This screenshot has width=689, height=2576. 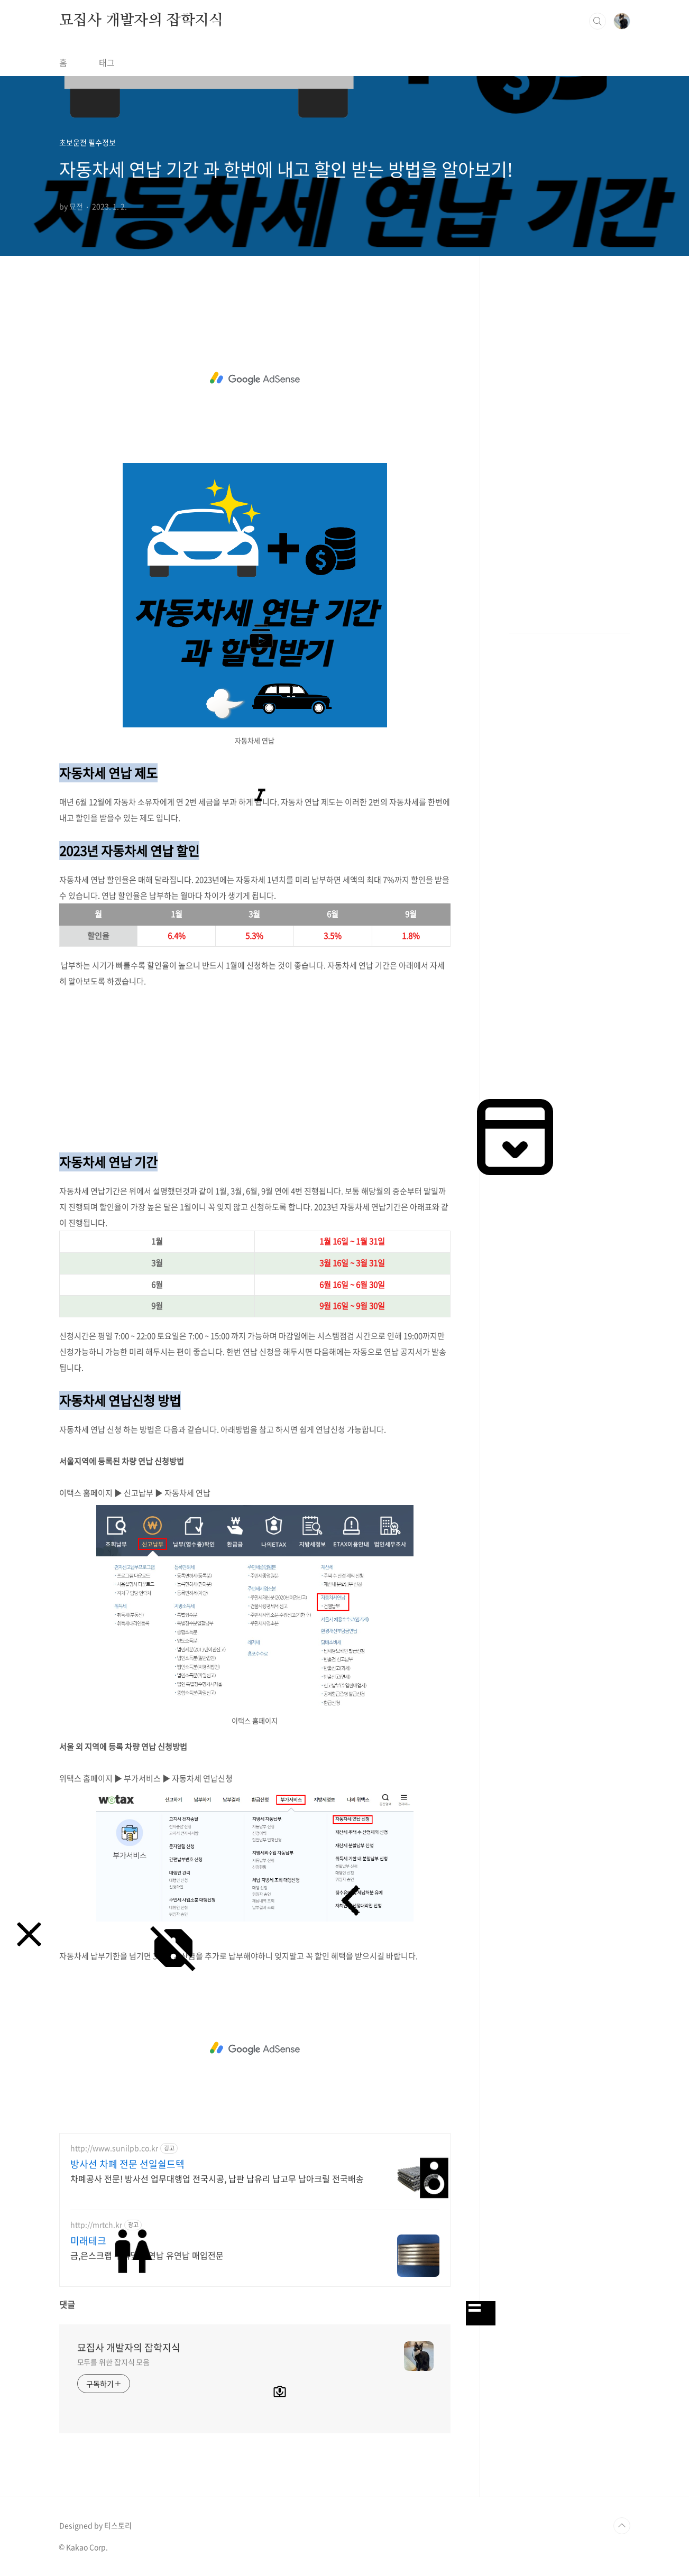 What do you see at coordinates (29, 1934) in the screenshot?
I see `close a dialog or modal` at bounding box center [29, 1934].